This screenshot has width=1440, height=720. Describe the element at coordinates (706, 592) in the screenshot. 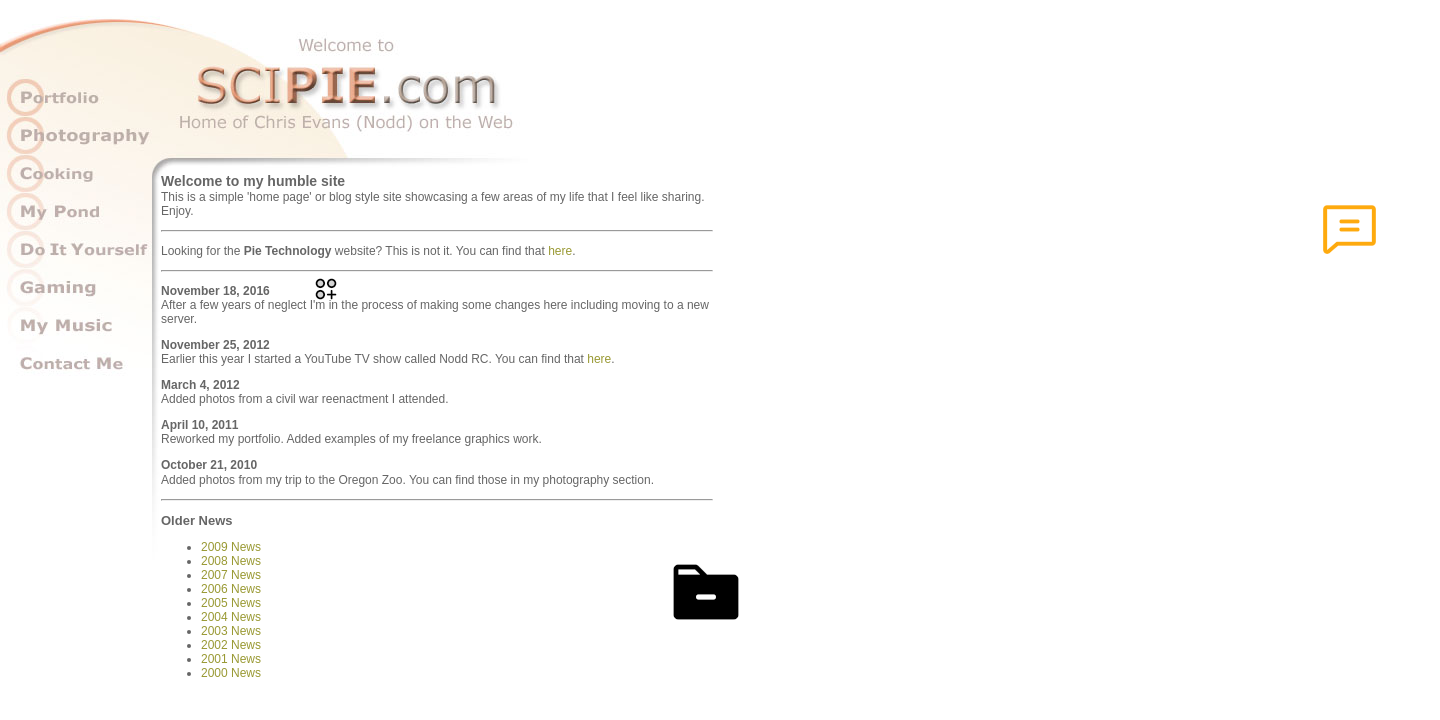

I see `remove a file from this folder` at that location.